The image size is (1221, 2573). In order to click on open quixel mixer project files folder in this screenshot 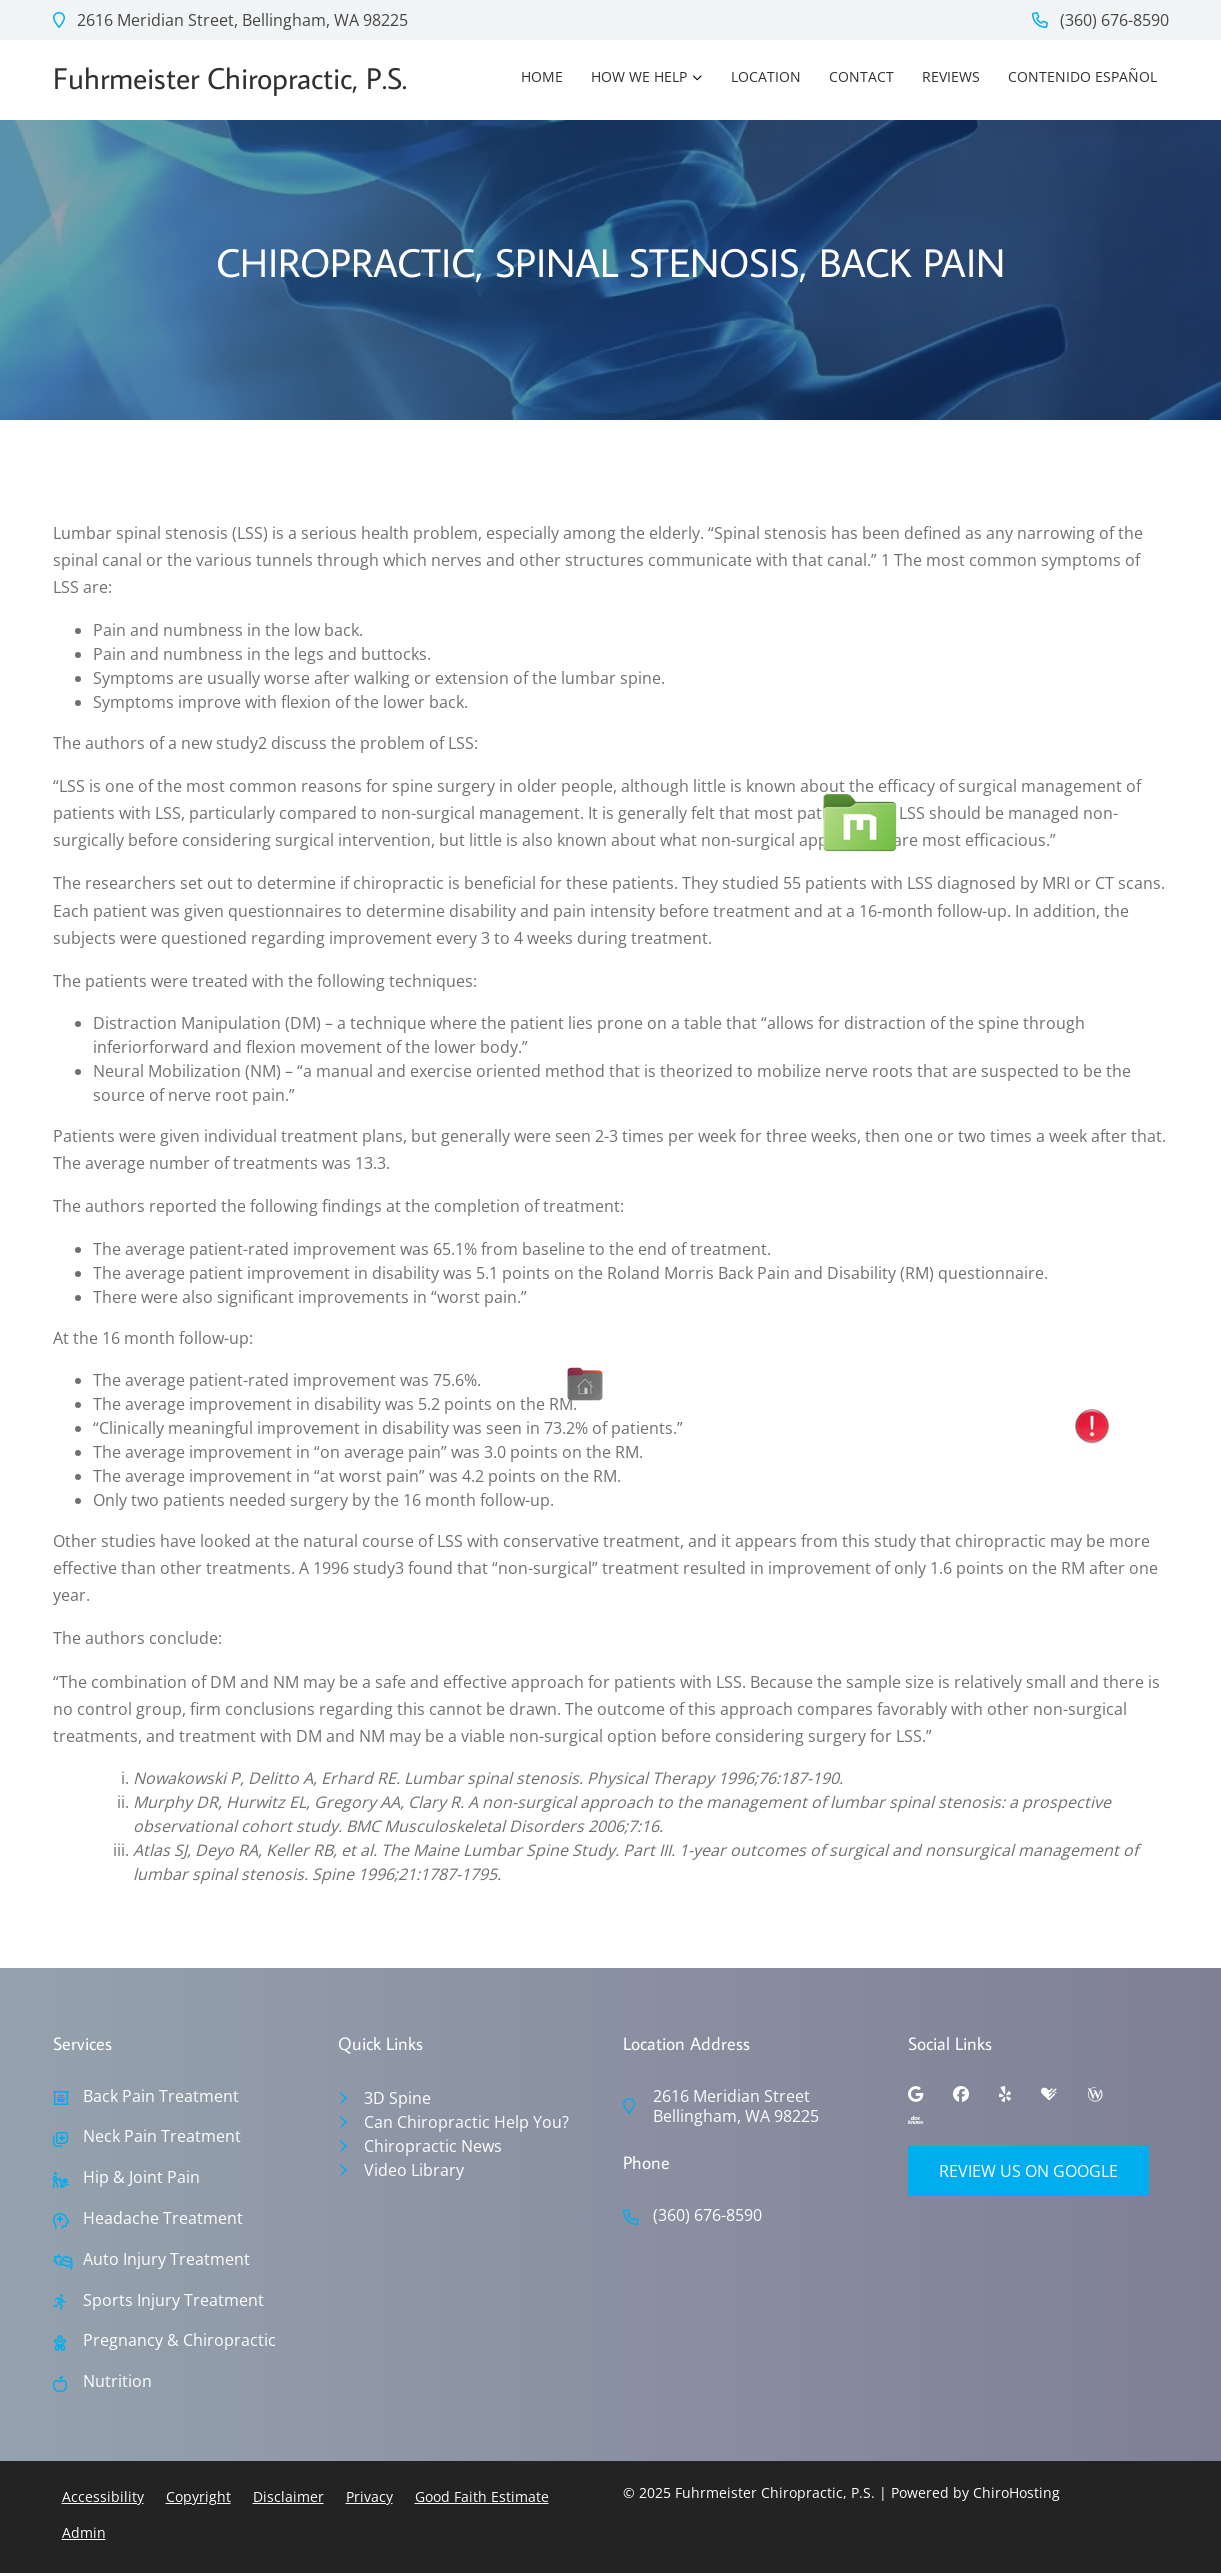, I will do `click(859, 824)`.